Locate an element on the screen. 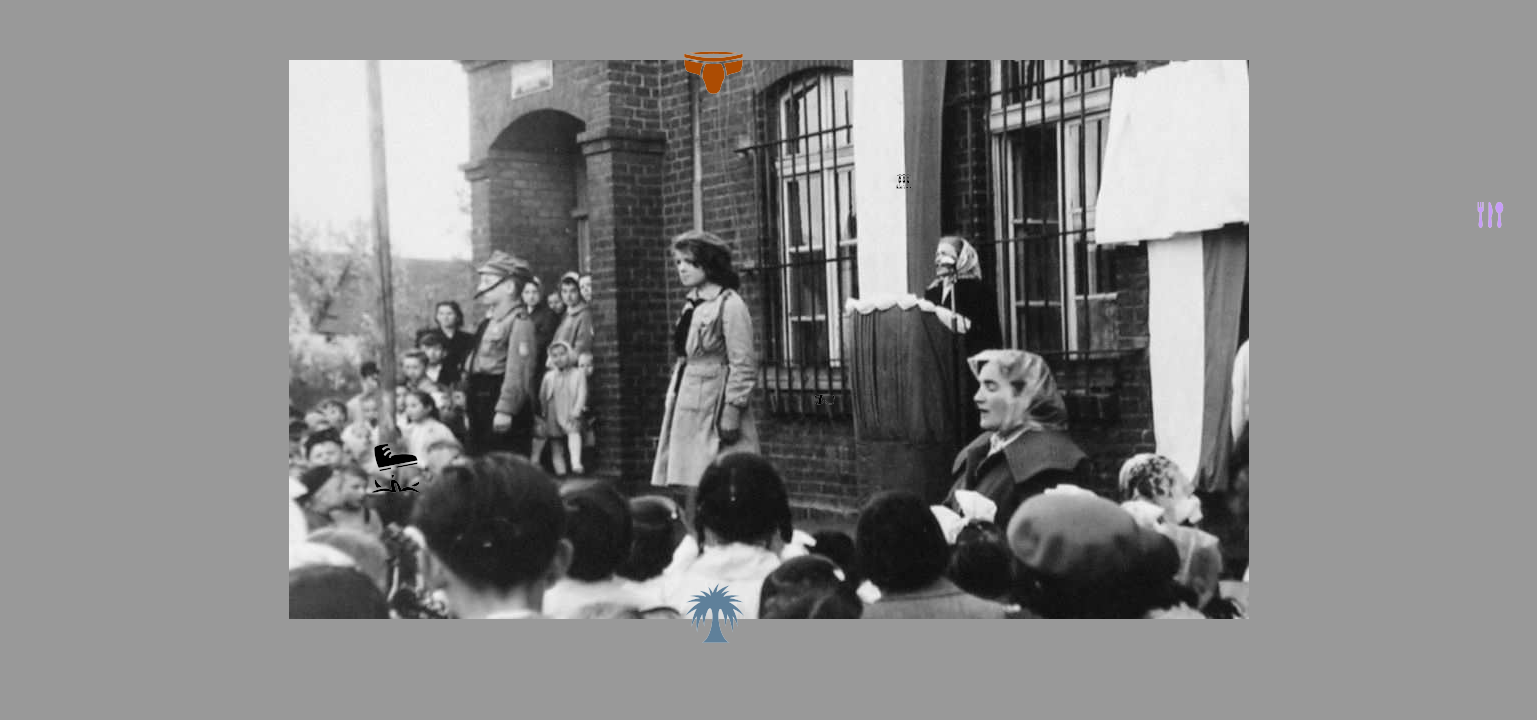  enable safety mode or protective settings is located at coordinates (824, 399).